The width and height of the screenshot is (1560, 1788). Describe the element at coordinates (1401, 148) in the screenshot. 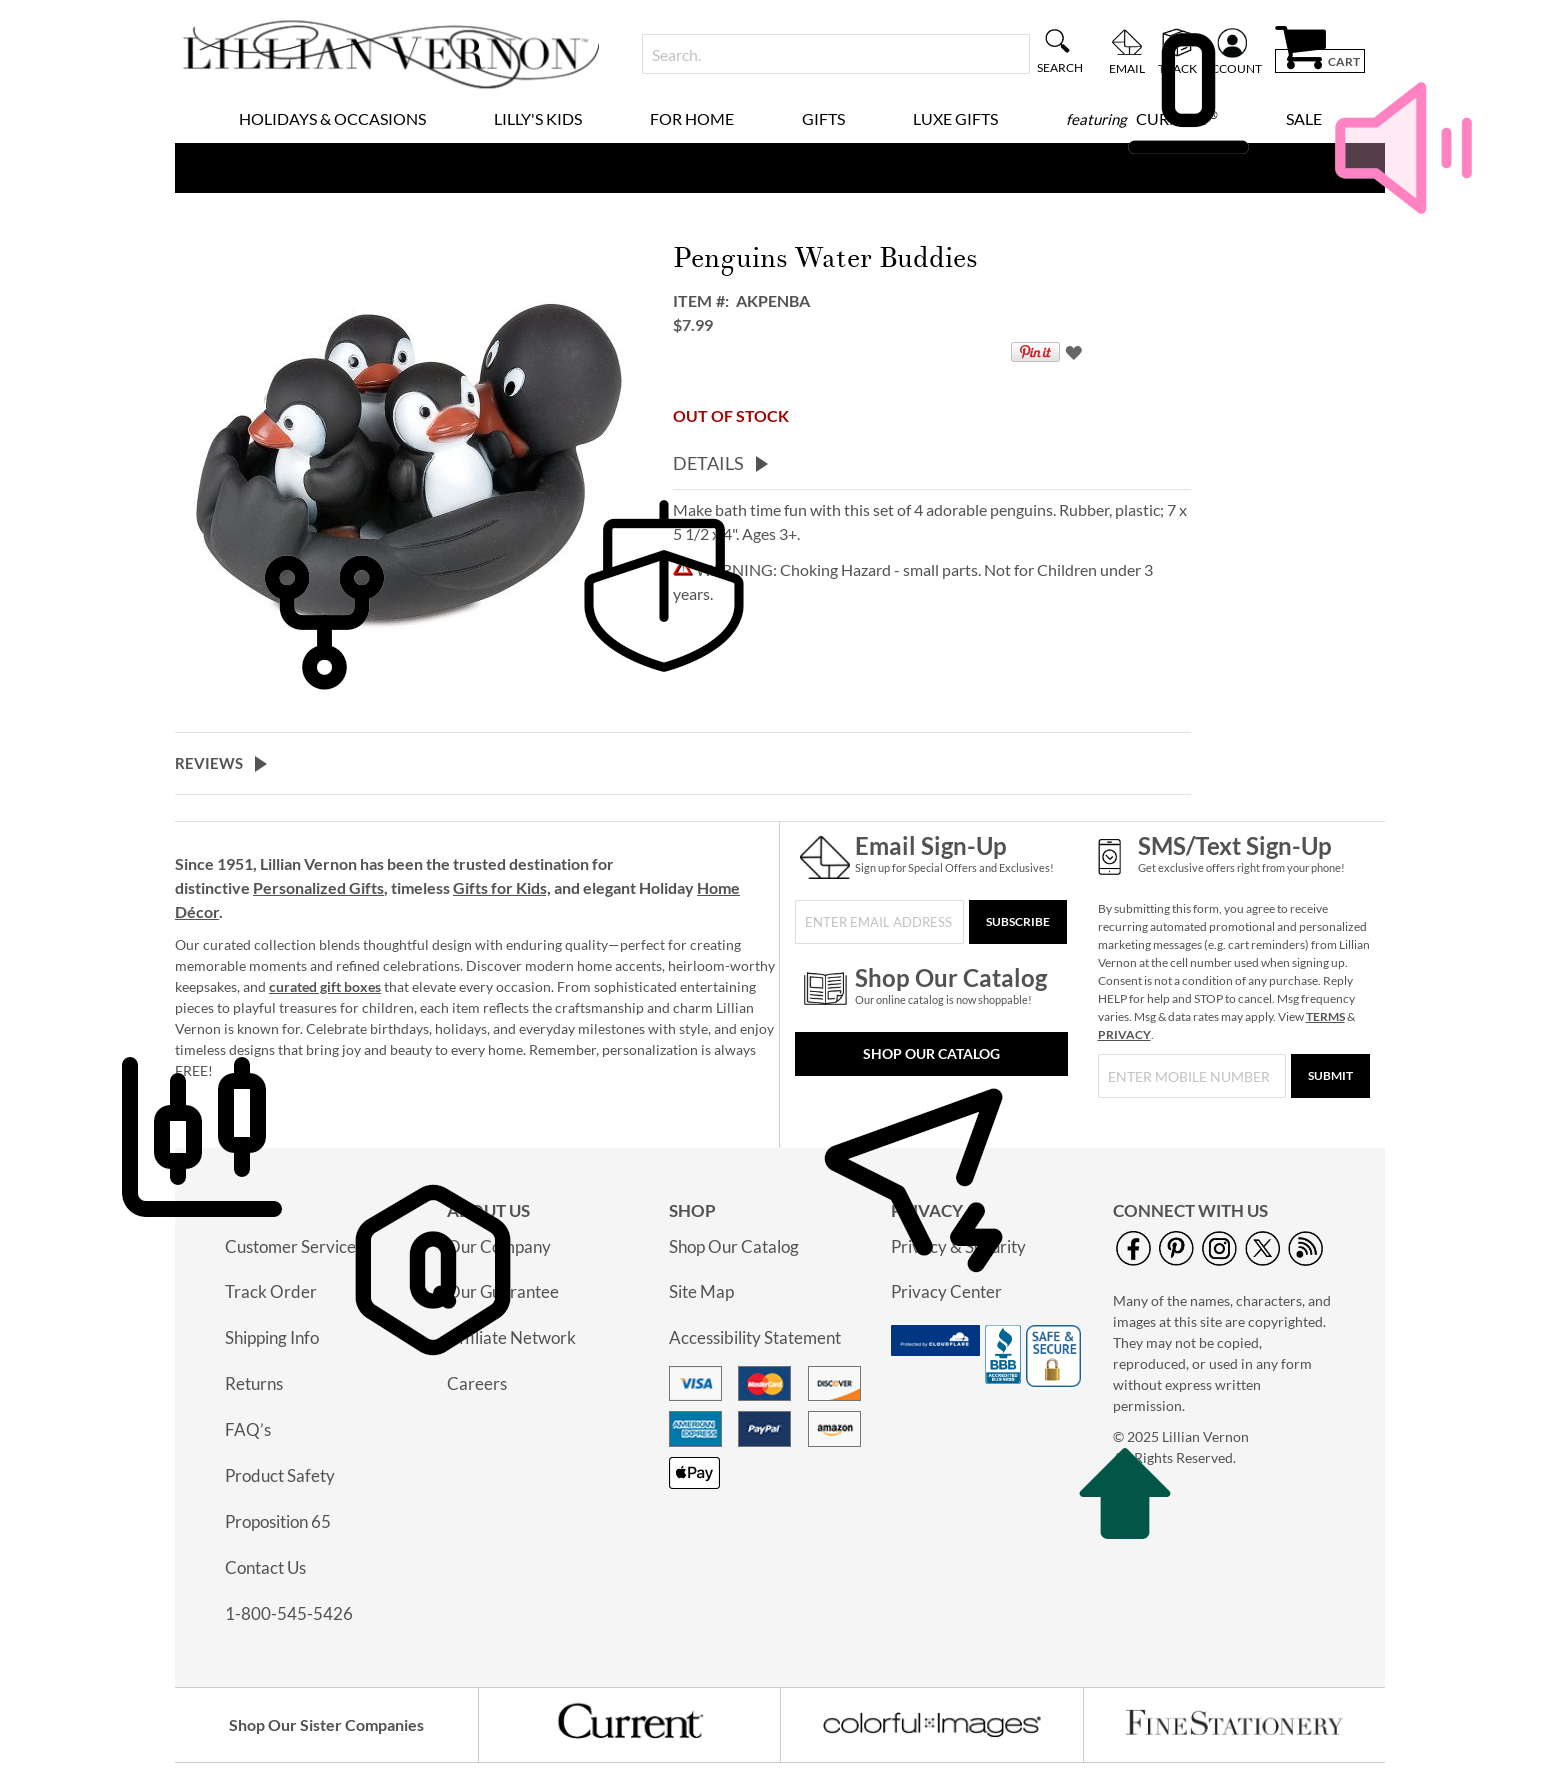

I see `volume set to high` at that location.